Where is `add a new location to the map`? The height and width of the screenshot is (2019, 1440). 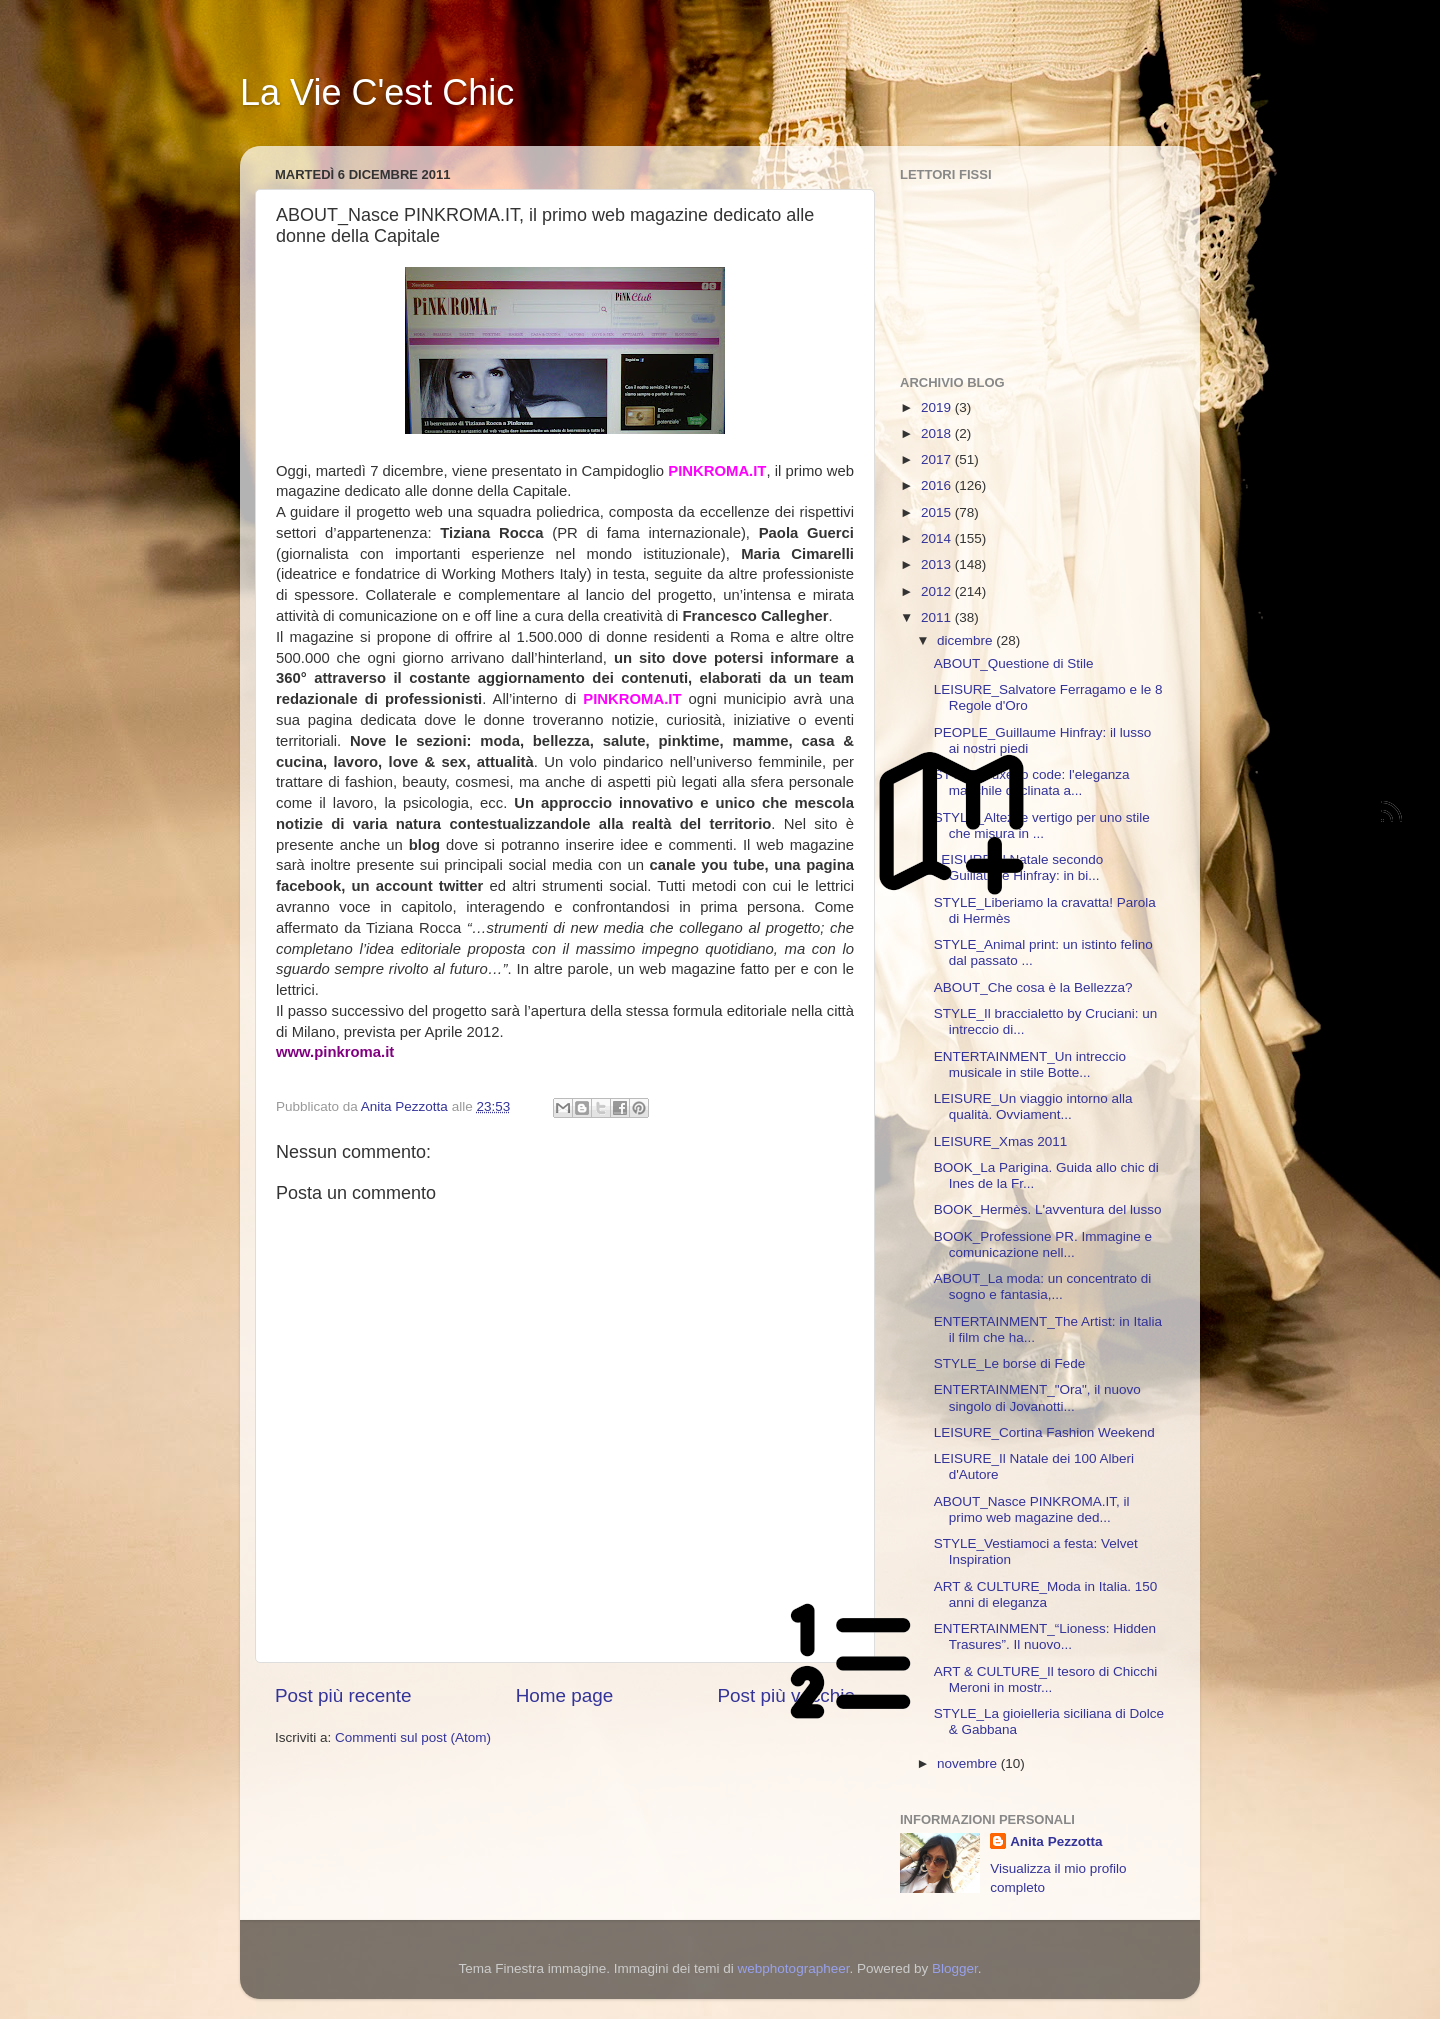 add a new location to the map is located at coordinates (951, 822).